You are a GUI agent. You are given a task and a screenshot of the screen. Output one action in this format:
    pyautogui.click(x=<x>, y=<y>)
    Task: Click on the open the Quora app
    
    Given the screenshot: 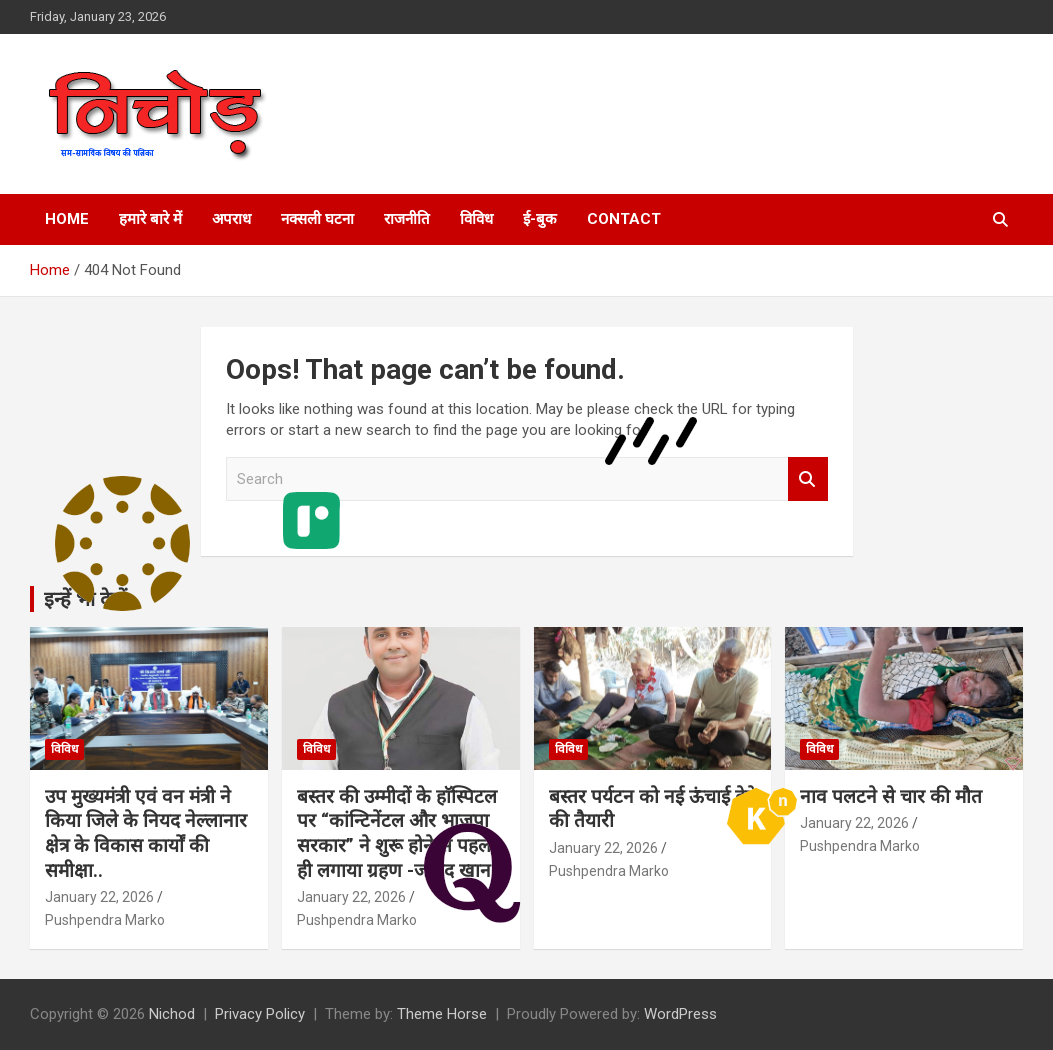 What is the action you would take?
    pyautogui.click(x=472, y=873)
    